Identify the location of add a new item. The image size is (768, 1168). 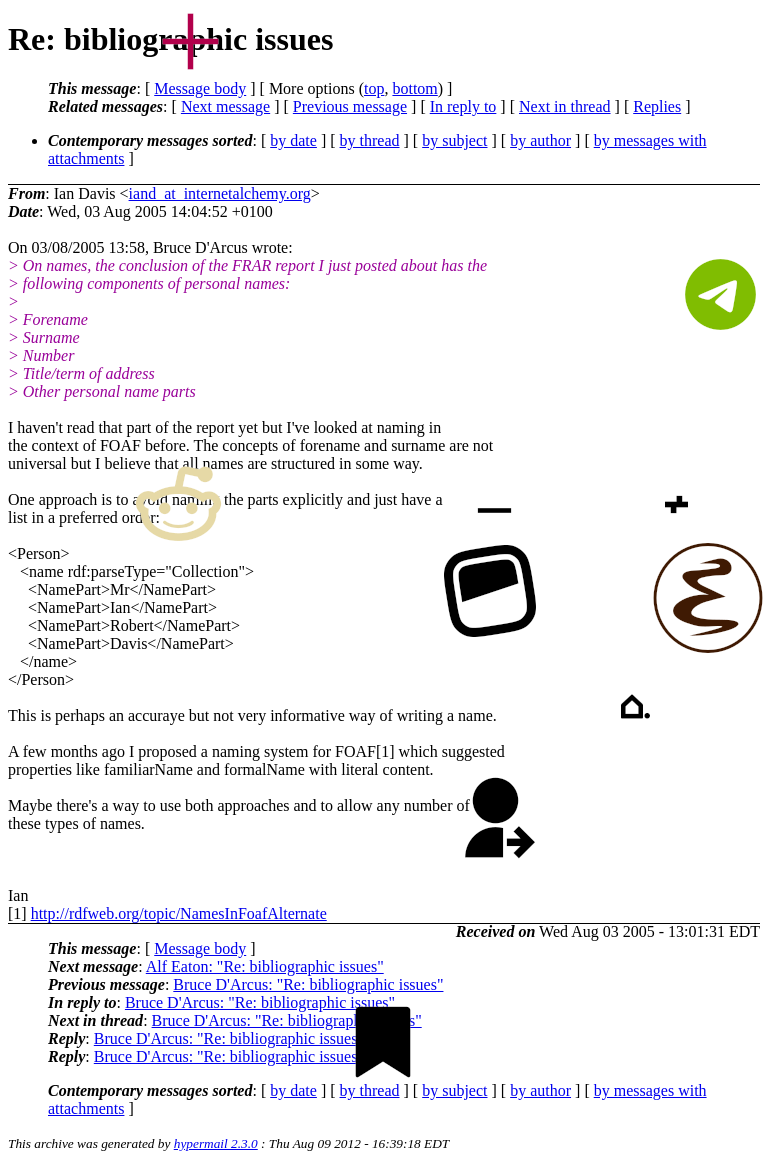
(190, 41).